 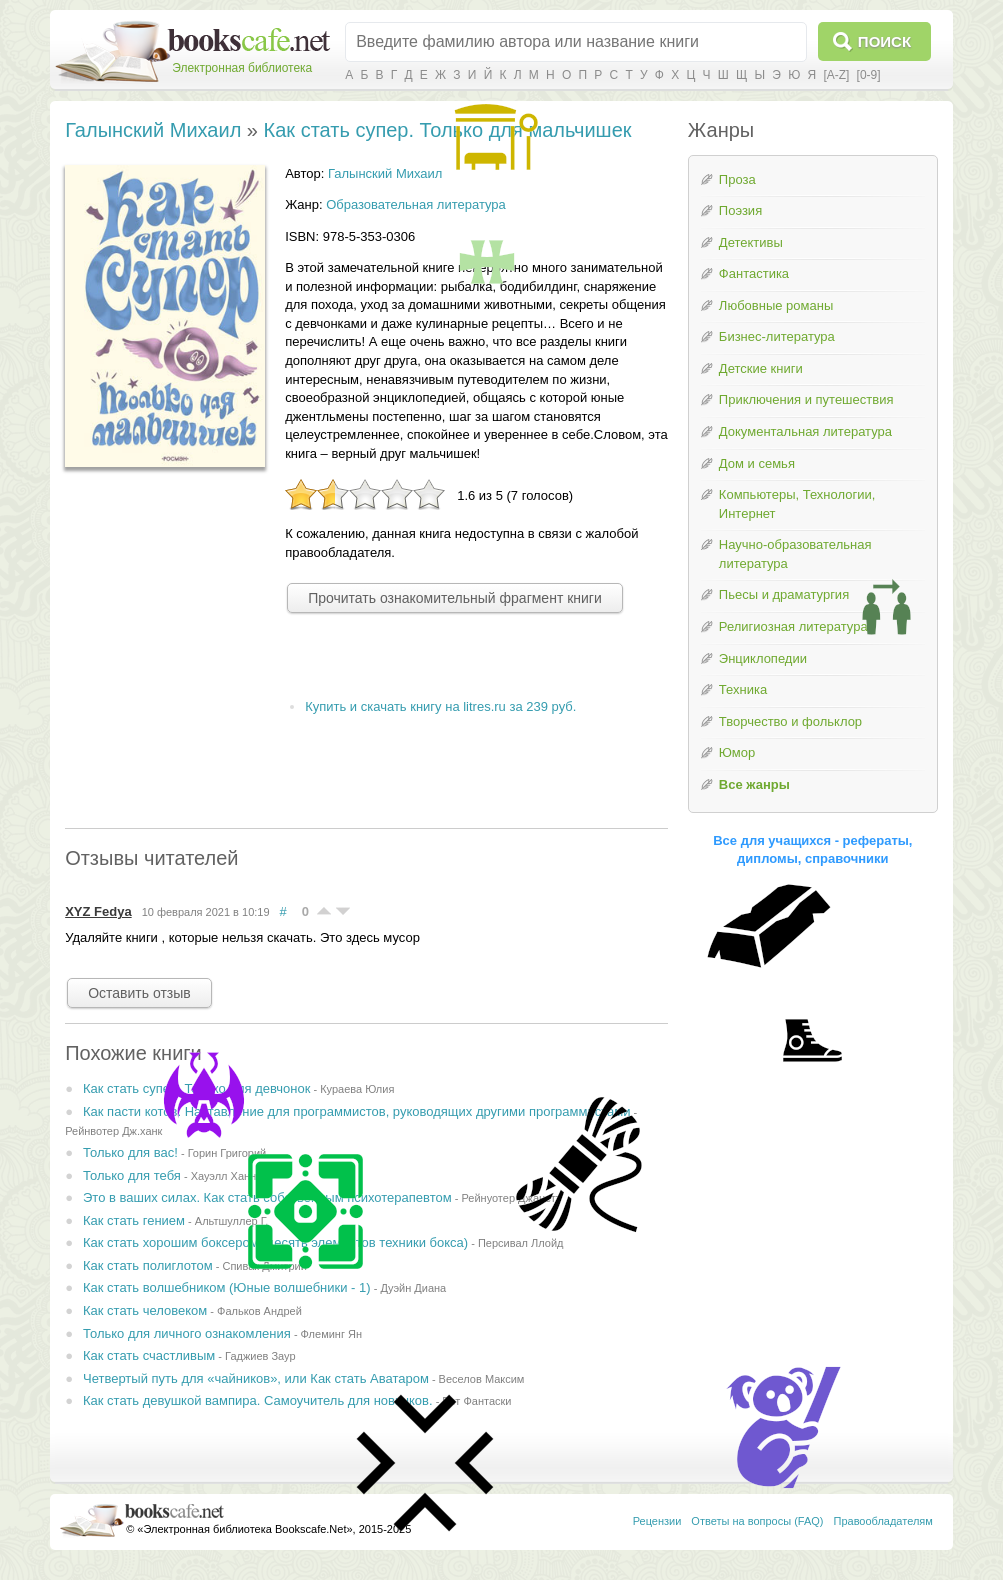 I want to click on crafting or knitting category in a game, so click(x=578, y=1164).